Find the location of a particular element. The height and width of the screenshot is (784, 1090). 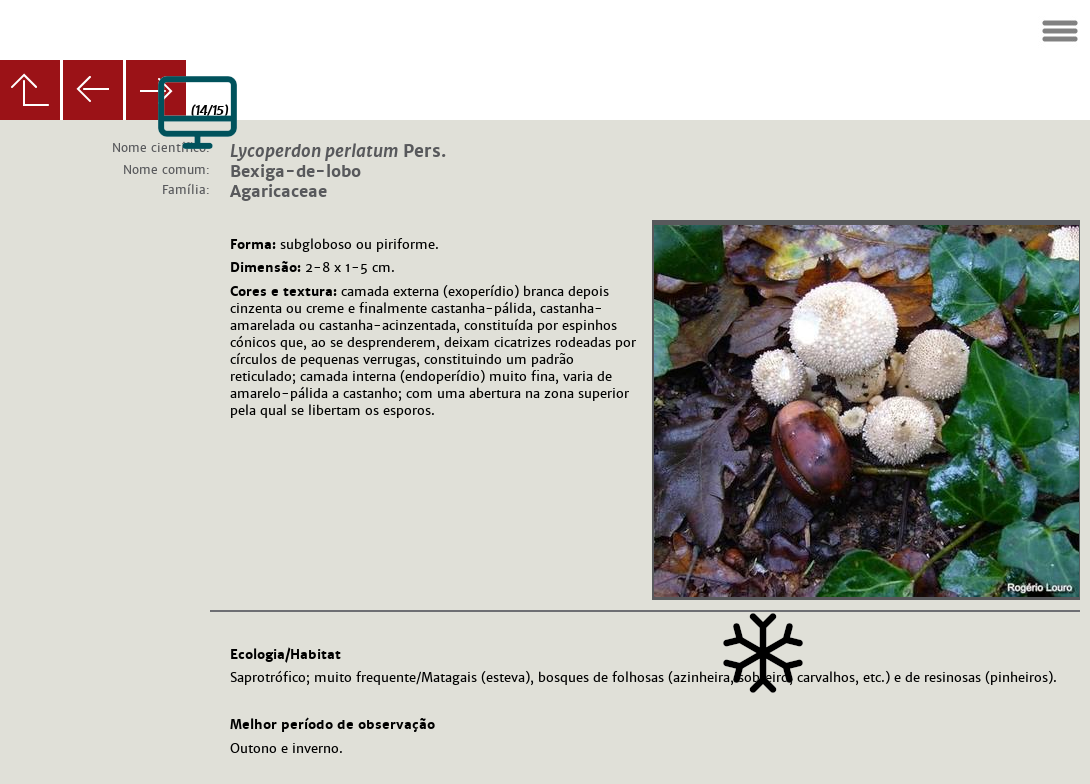

switch to desktop view is located at coordinates (197, 109).